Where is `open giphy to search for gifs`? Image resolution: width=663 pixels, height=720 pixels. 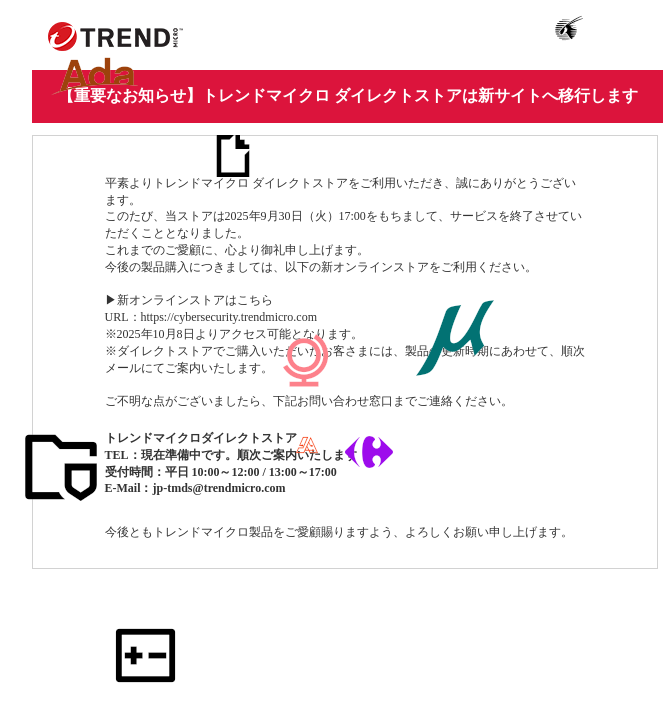
open giphy to search for gifs is located at coordinates (233, 156).